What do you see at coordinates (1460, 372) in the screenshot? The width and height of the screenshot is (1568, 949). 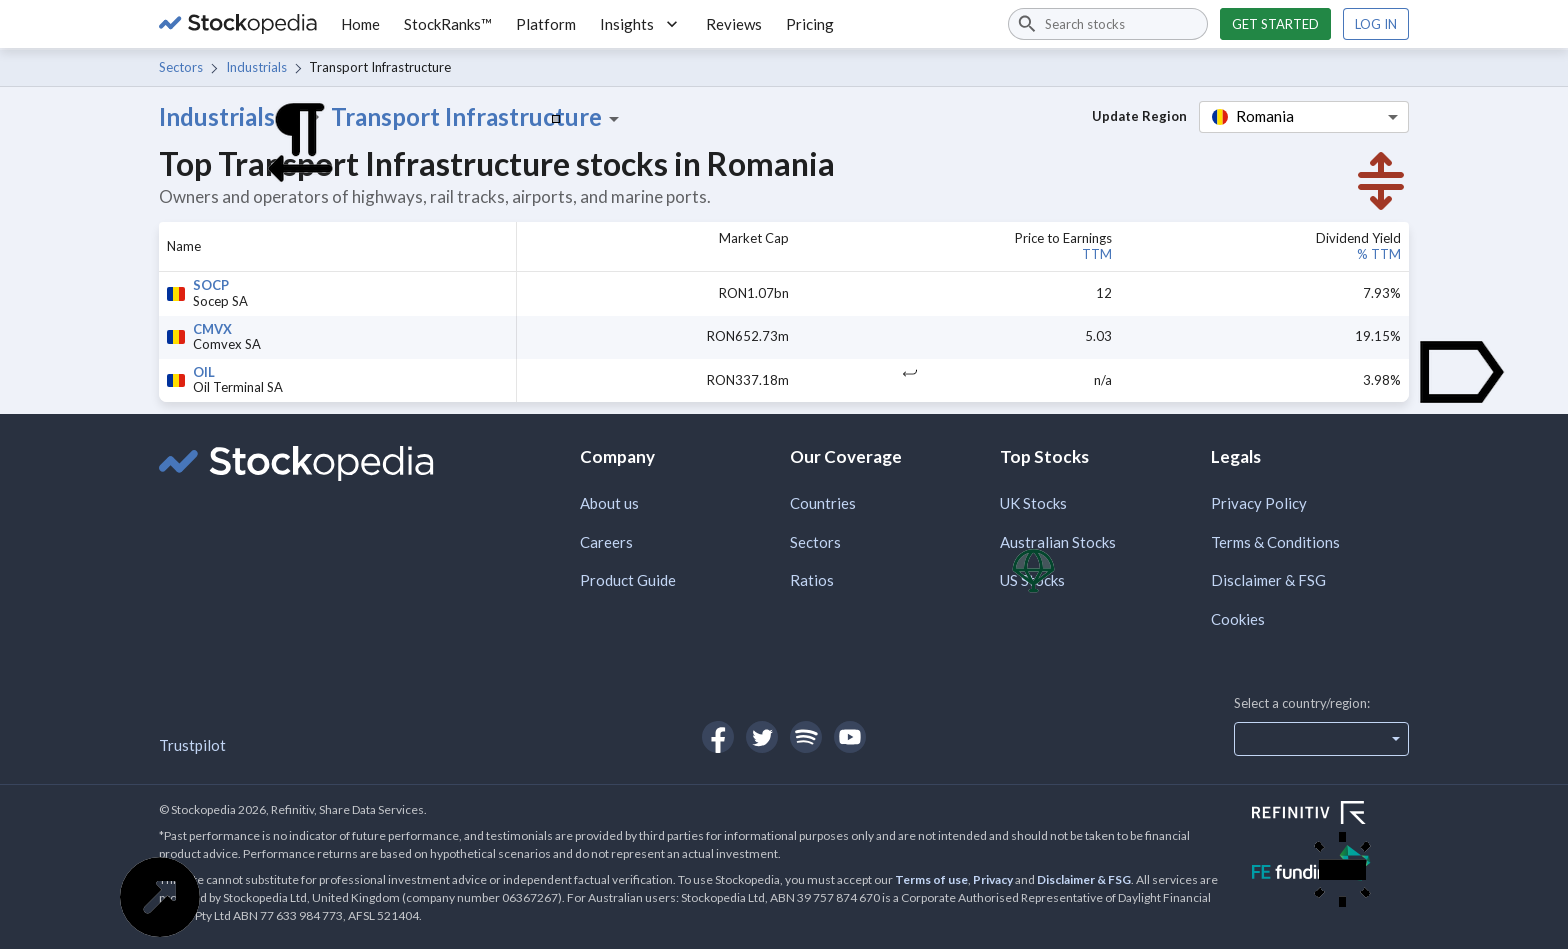 I see `add a label or tag to an item` at bounding box center [1460, 372].